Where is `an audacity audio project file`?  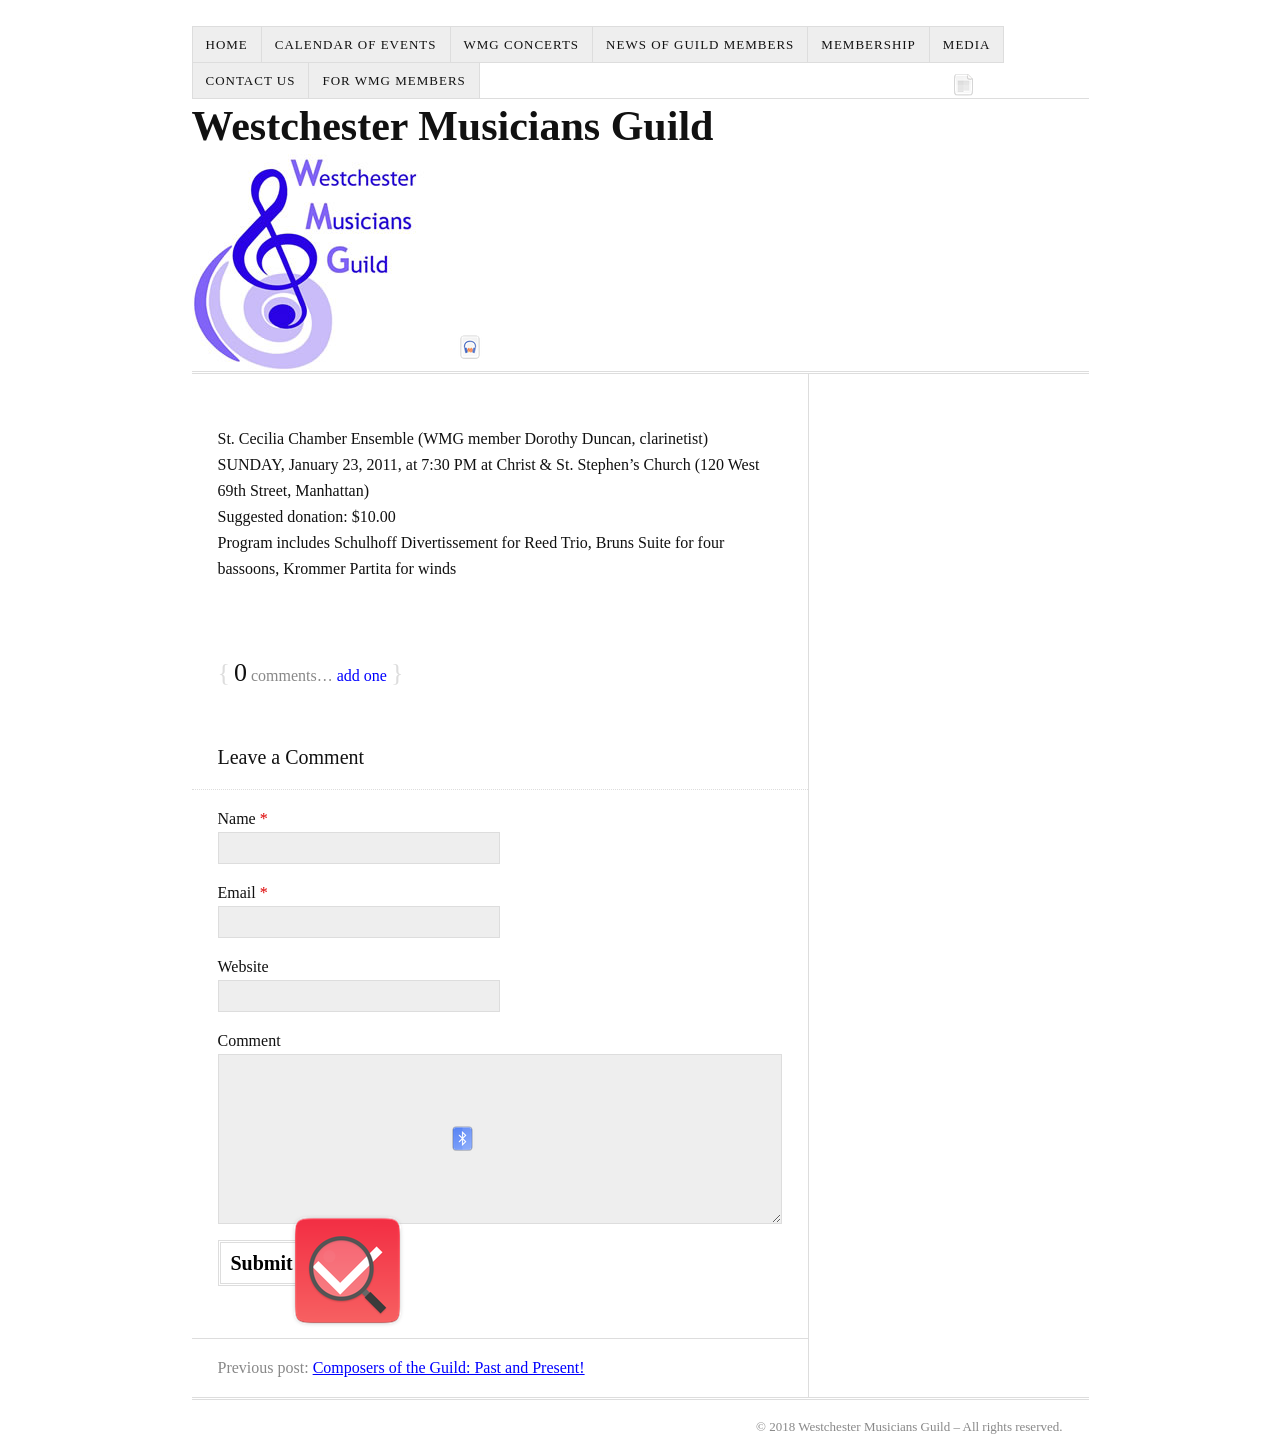 an audacity audio project file is located at coordinates (470, 347).